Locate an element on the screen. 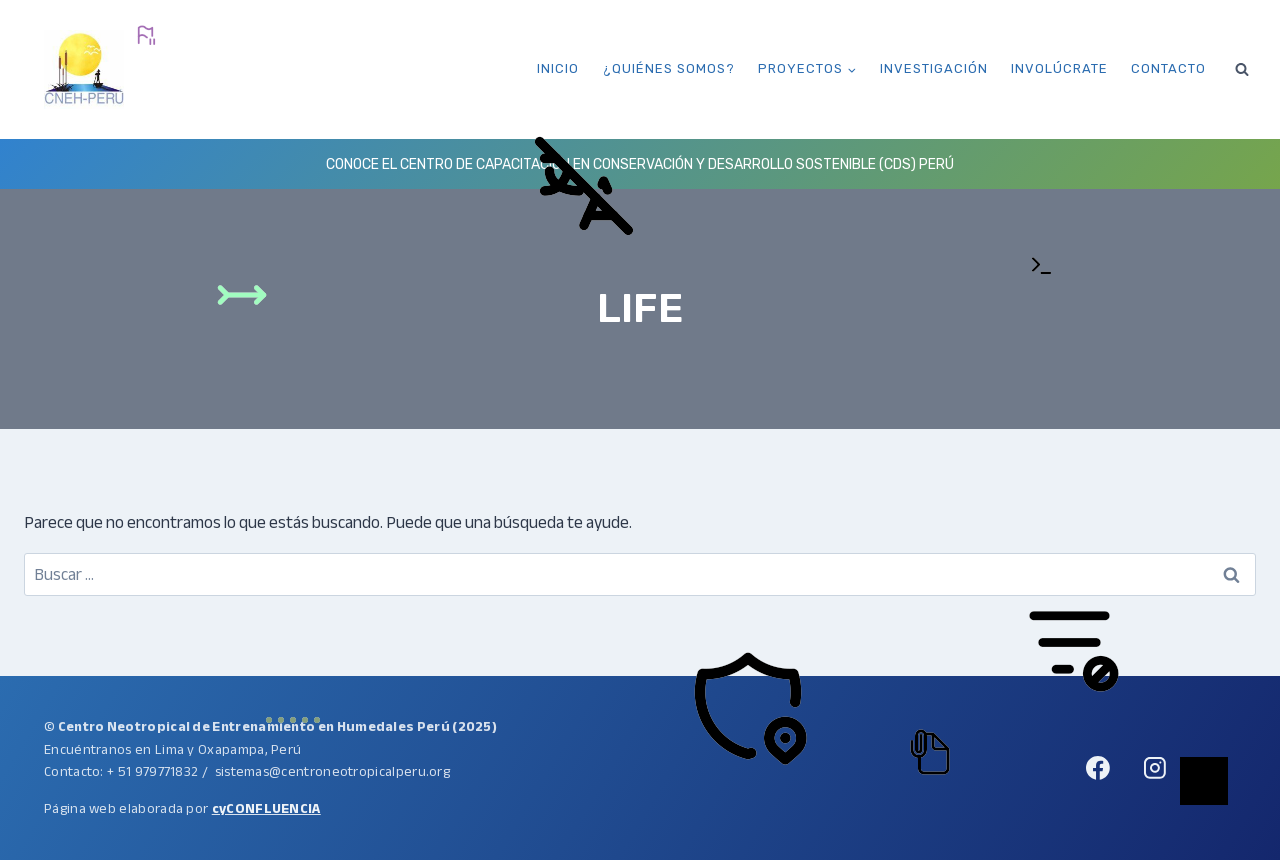 This screenshot has width=1280, height=860. stop media playback is located at coordinates (1204, 781).